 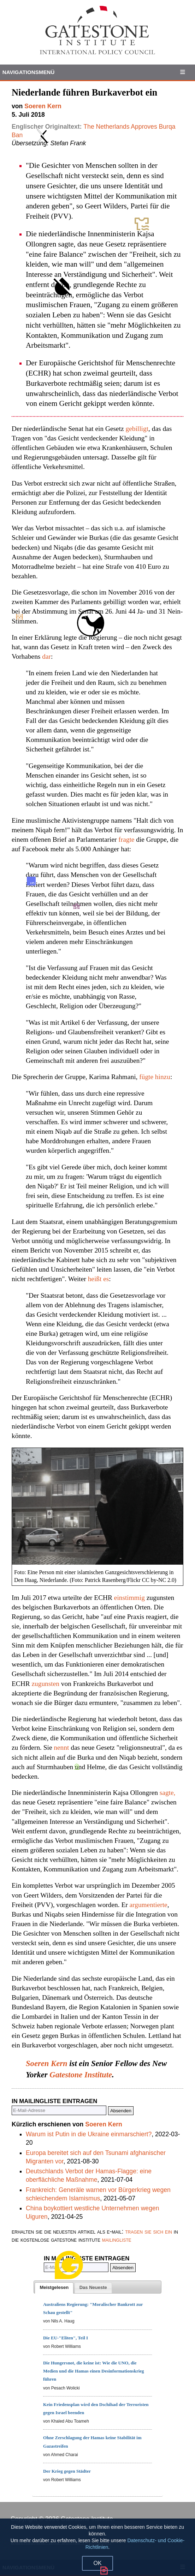 I want to click on indicates air-dry or hang-dry clothing, so click(x=142, y=224).